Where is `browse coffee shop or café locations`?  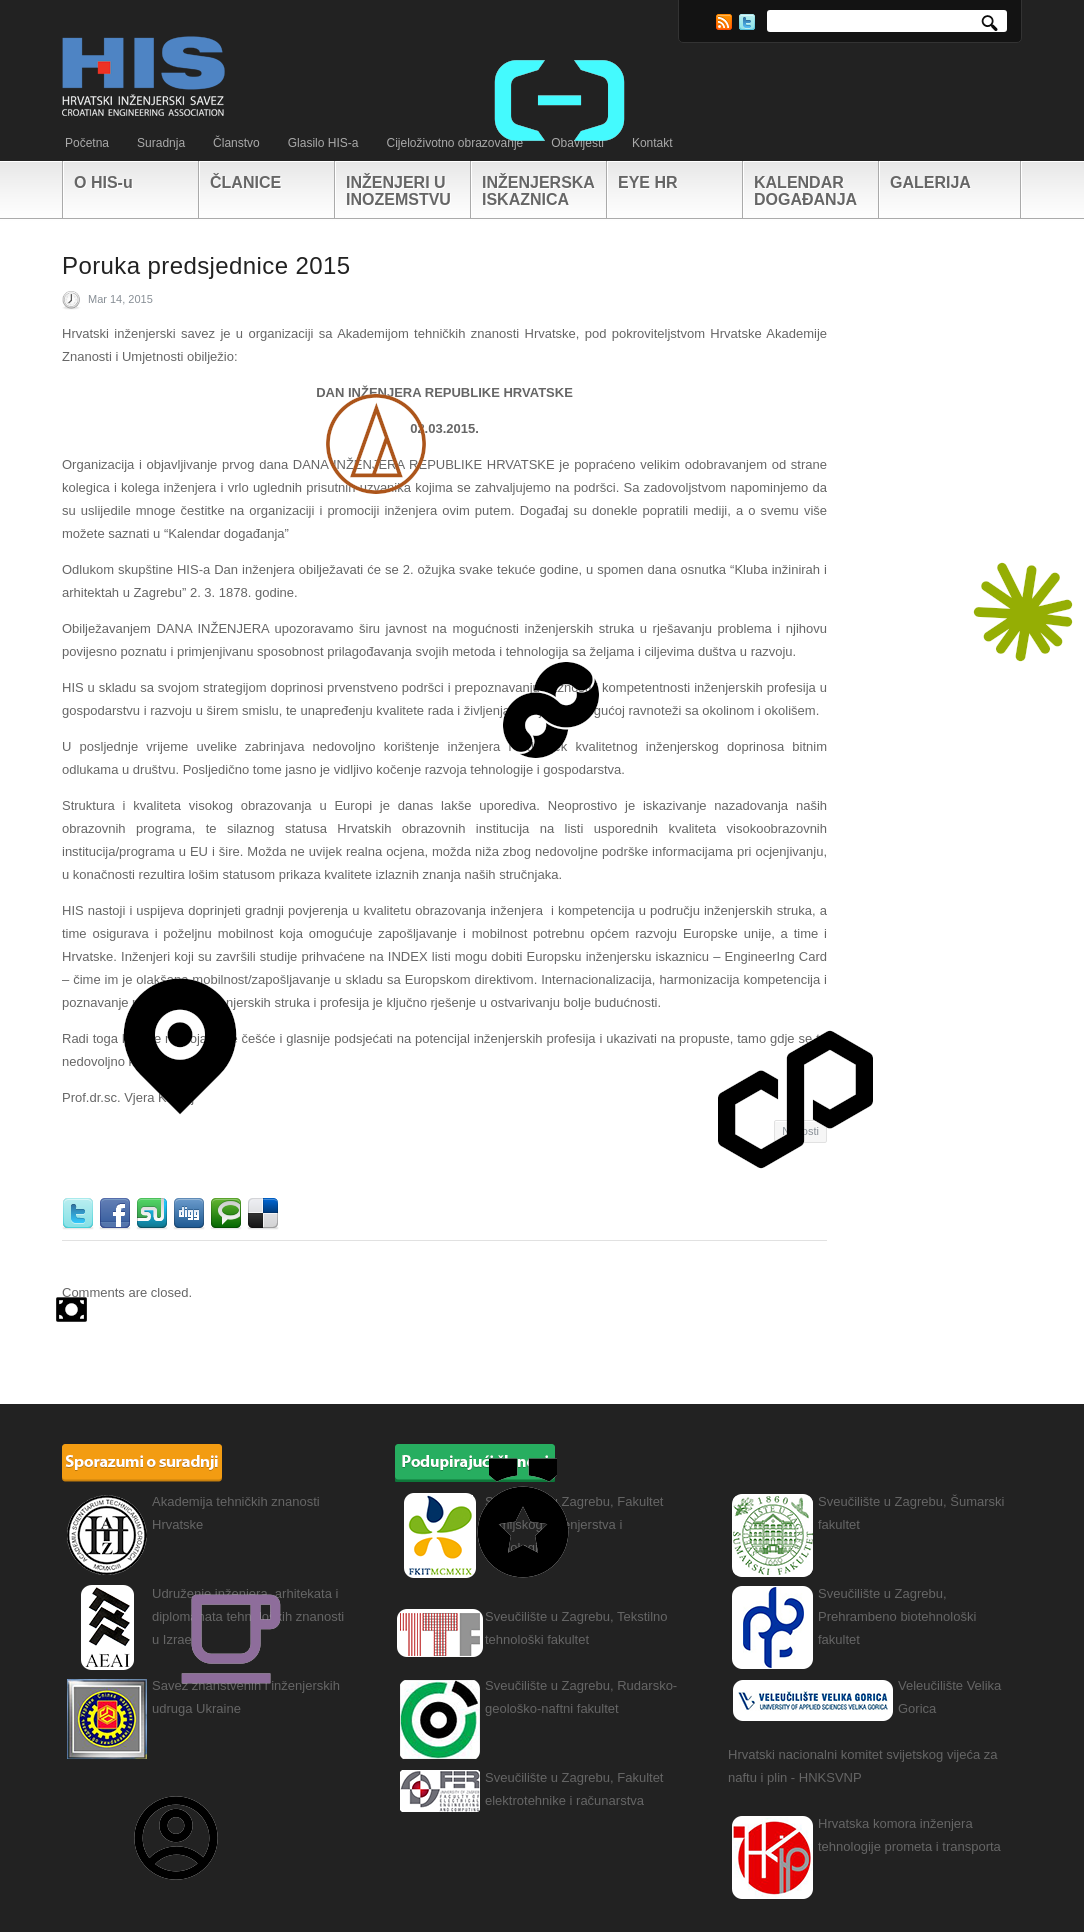 browse coffee shop or café locations is located at coordinates (231, 1639).